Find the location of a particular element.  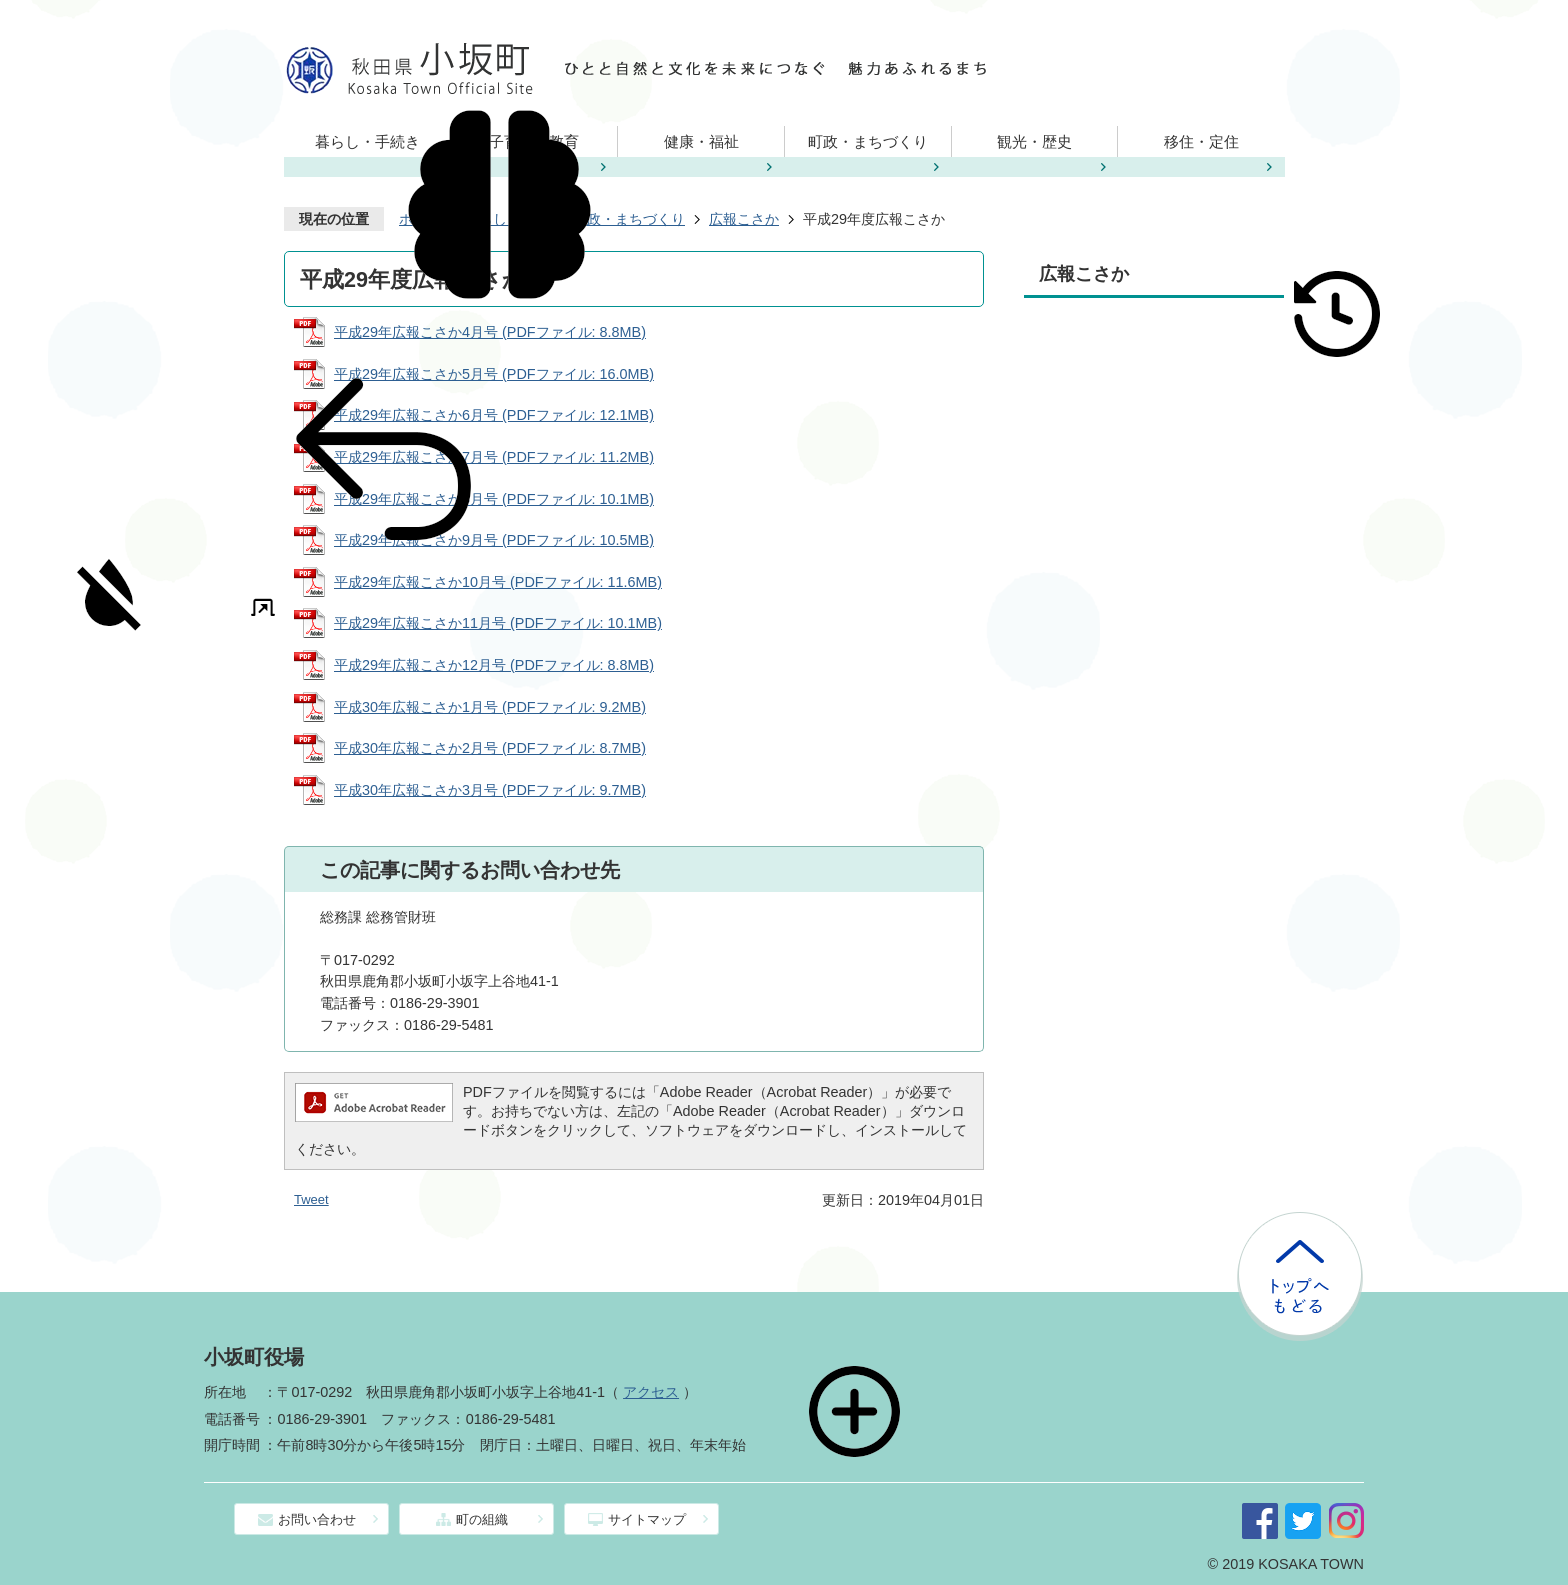

add a new item is located at coordinates (854, 1411).